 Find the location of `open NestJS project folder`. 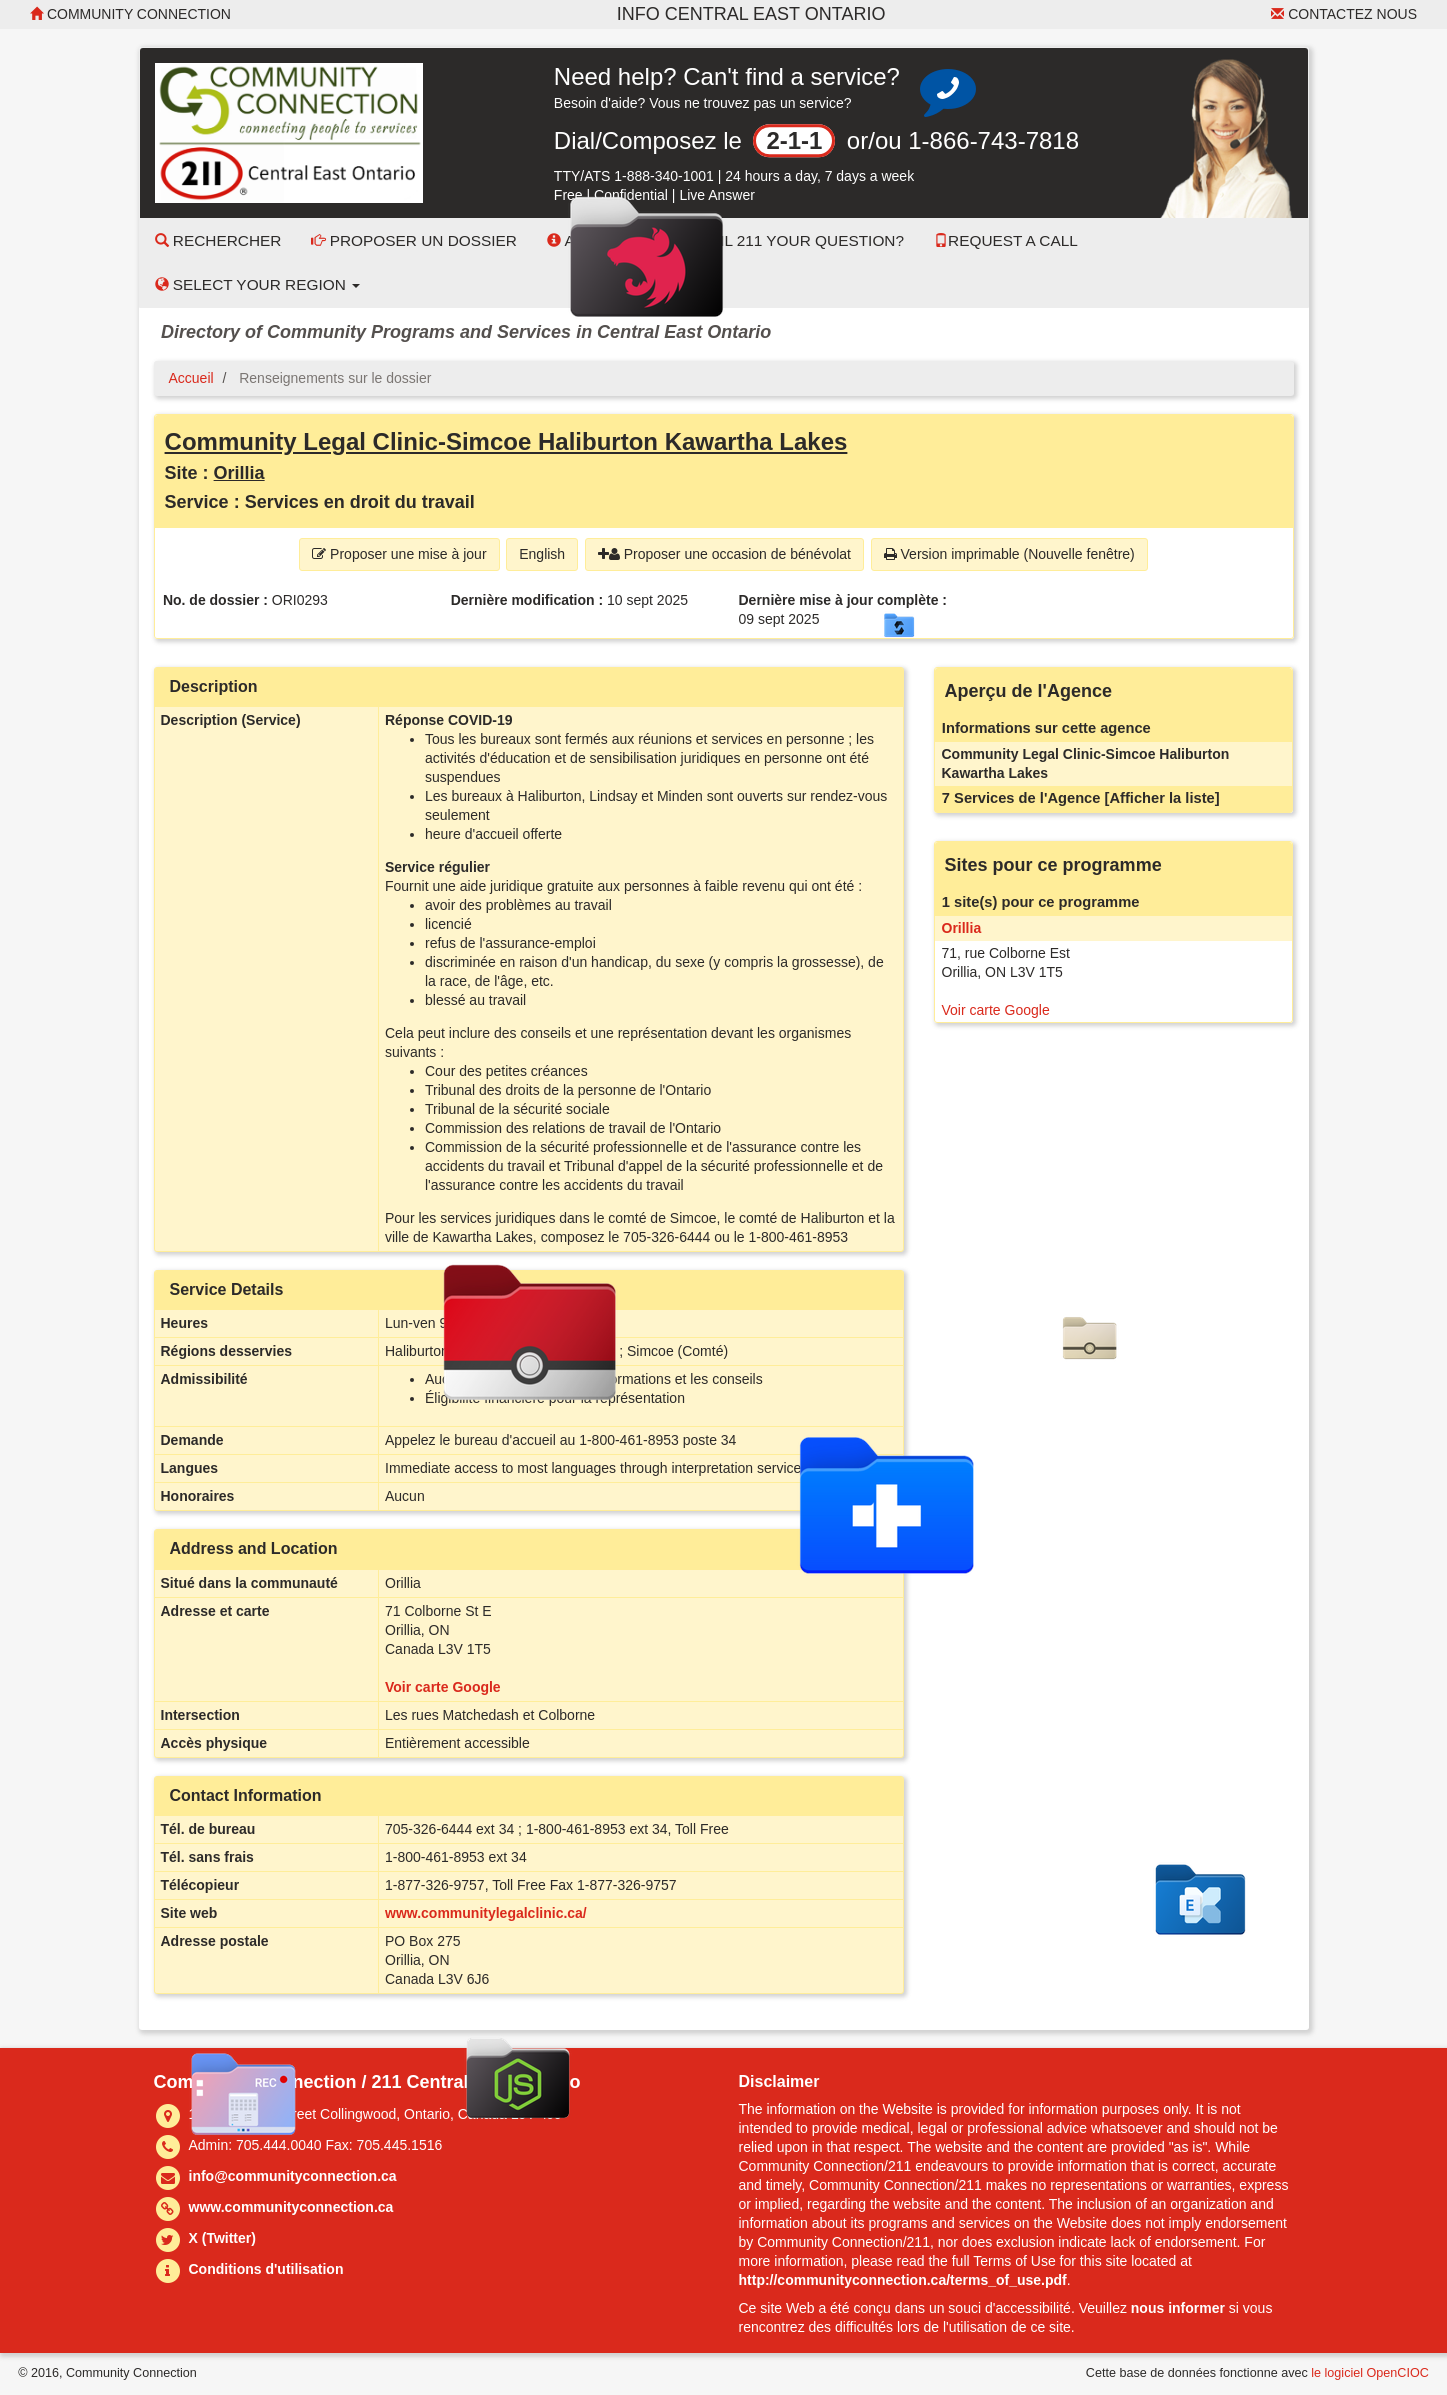

open NestJS project folder is located at coordinates (646, 261).